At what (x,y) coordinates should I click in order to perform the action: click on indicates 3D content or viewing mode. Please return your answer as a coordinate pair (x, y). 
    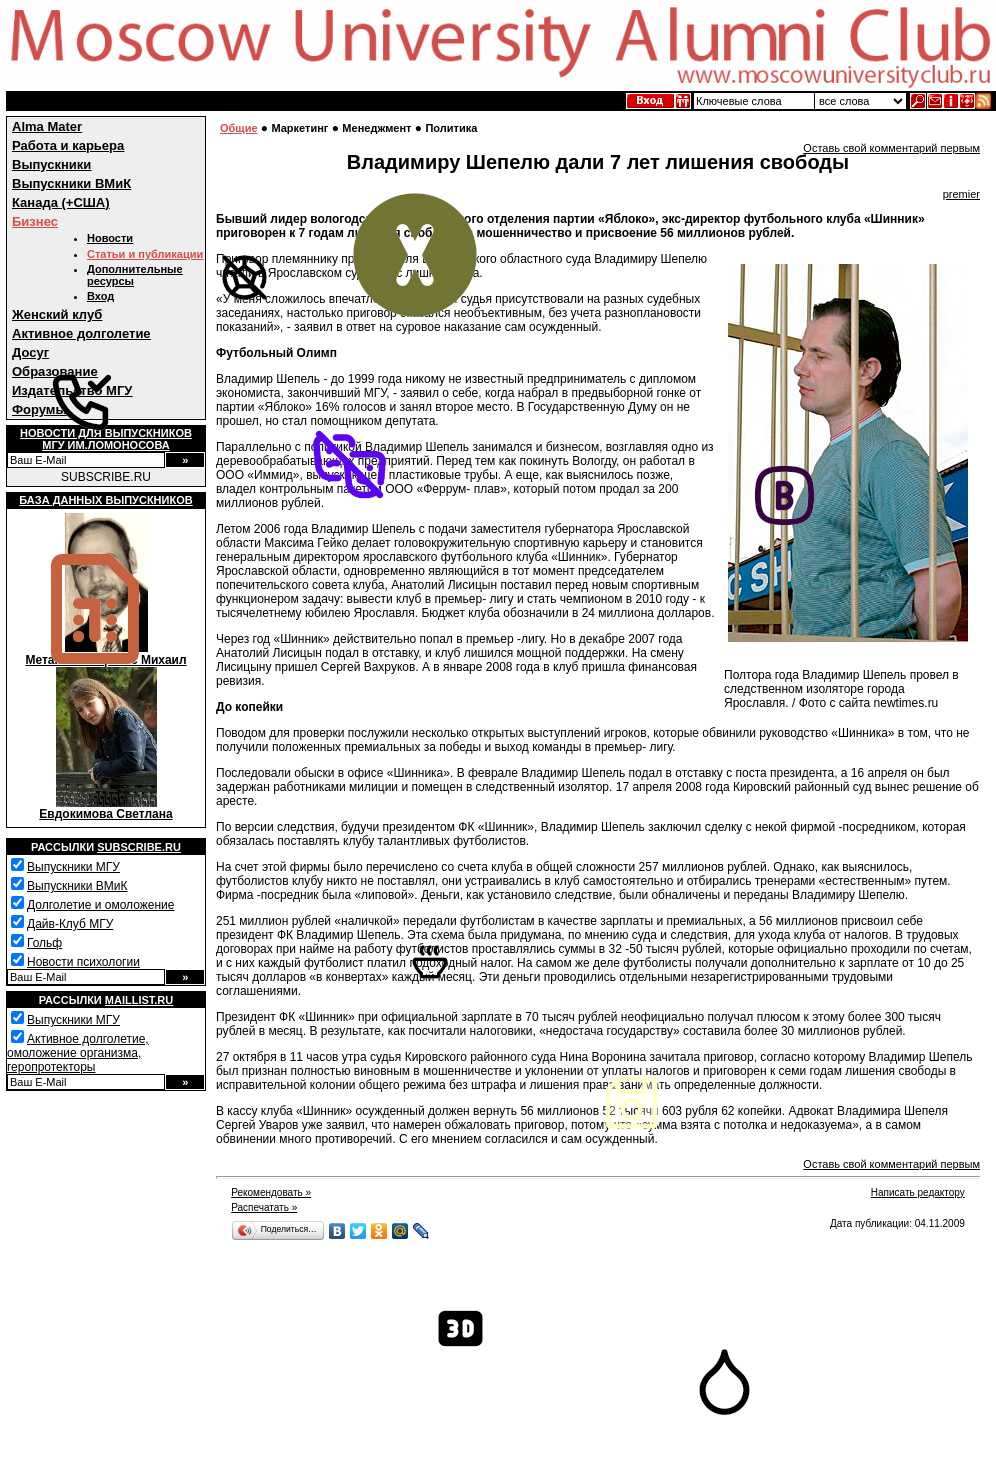
    Looking at the image, I should click on (460, 1328).